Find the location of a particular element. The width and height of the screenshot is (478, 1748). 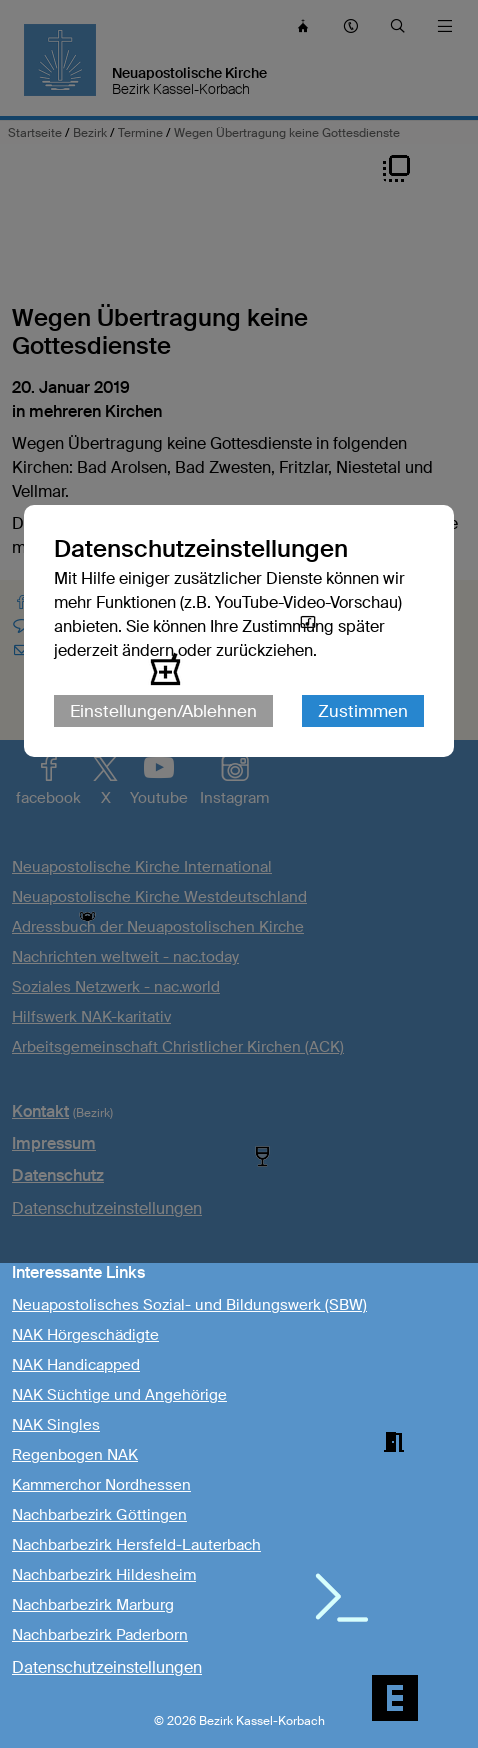

access meeting room booking is located at coordinates (394, 1442).